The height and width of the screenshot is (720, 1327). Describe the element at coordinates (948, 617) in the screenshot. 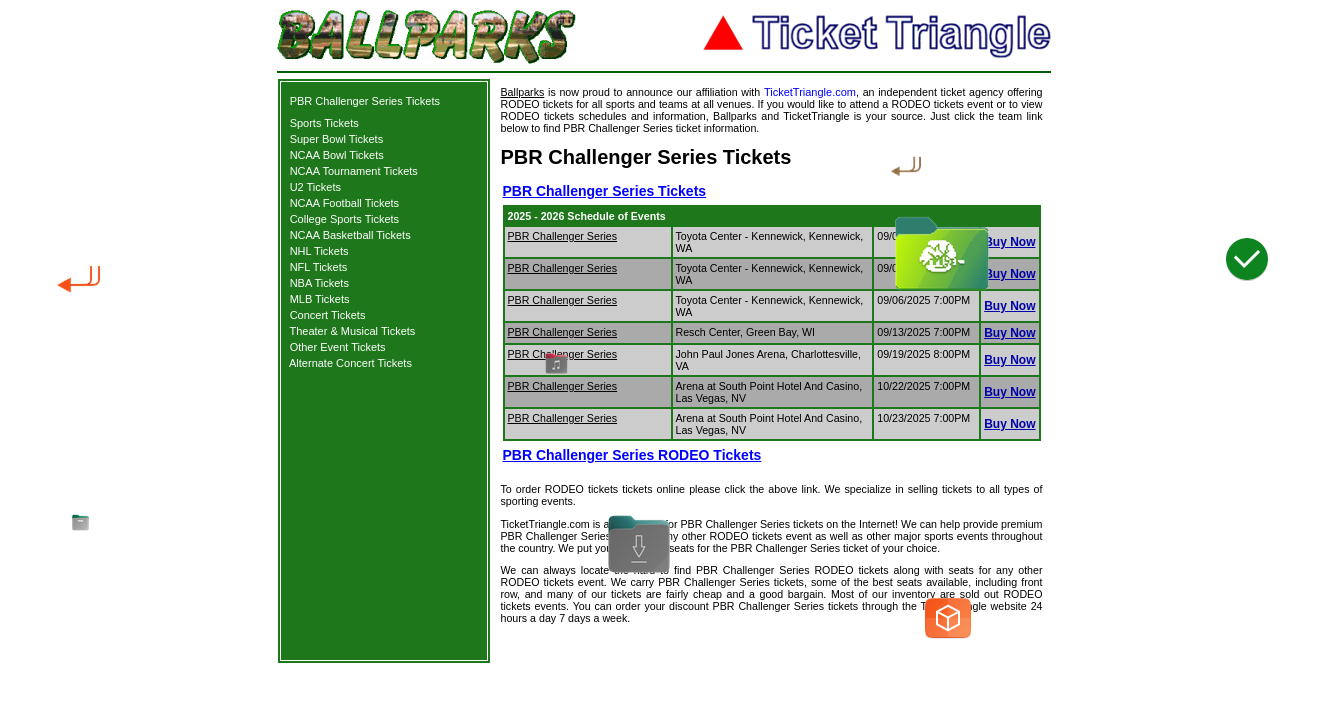

I see `open a 3D model file in STL format` at that location.